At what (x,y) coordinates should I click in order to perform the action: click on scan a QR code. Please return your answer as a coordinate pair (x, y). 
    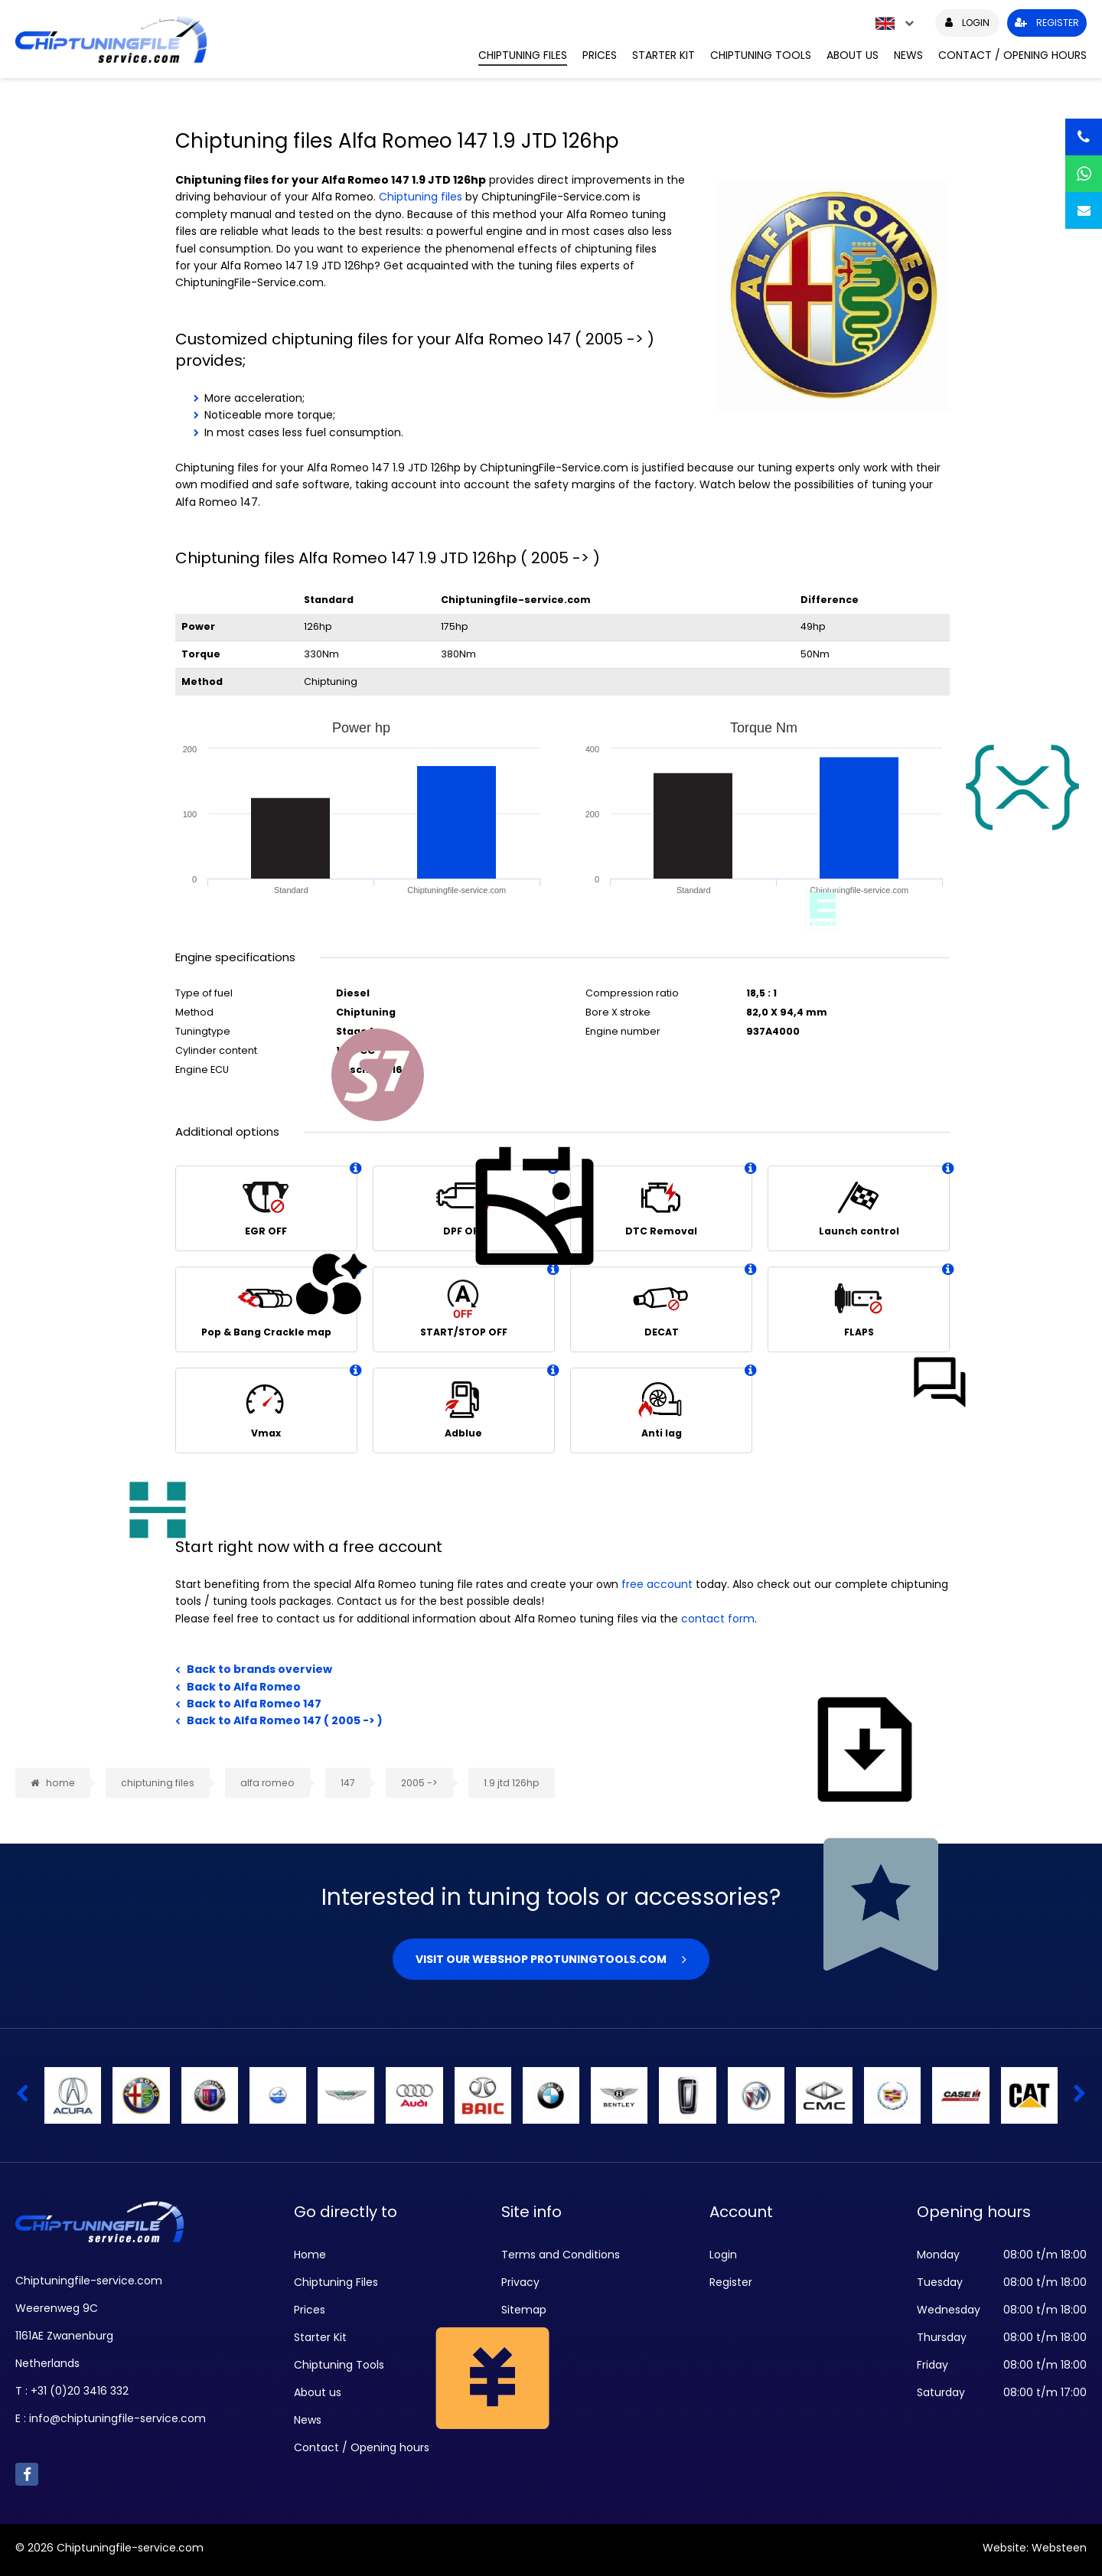
    Looking at the image, I should click on (158, 1510).